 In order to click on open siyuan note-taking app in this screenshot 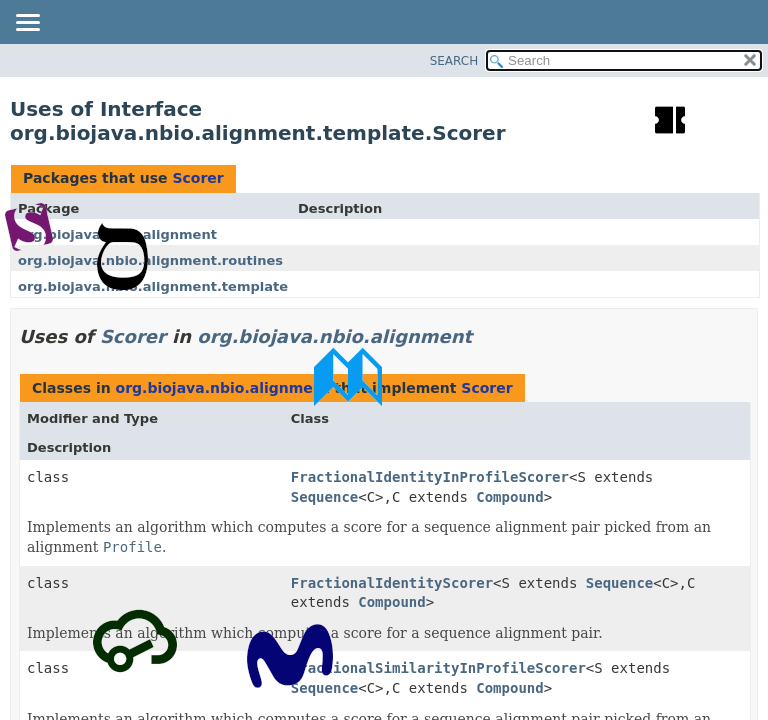, I will do `click(348, 377)`.